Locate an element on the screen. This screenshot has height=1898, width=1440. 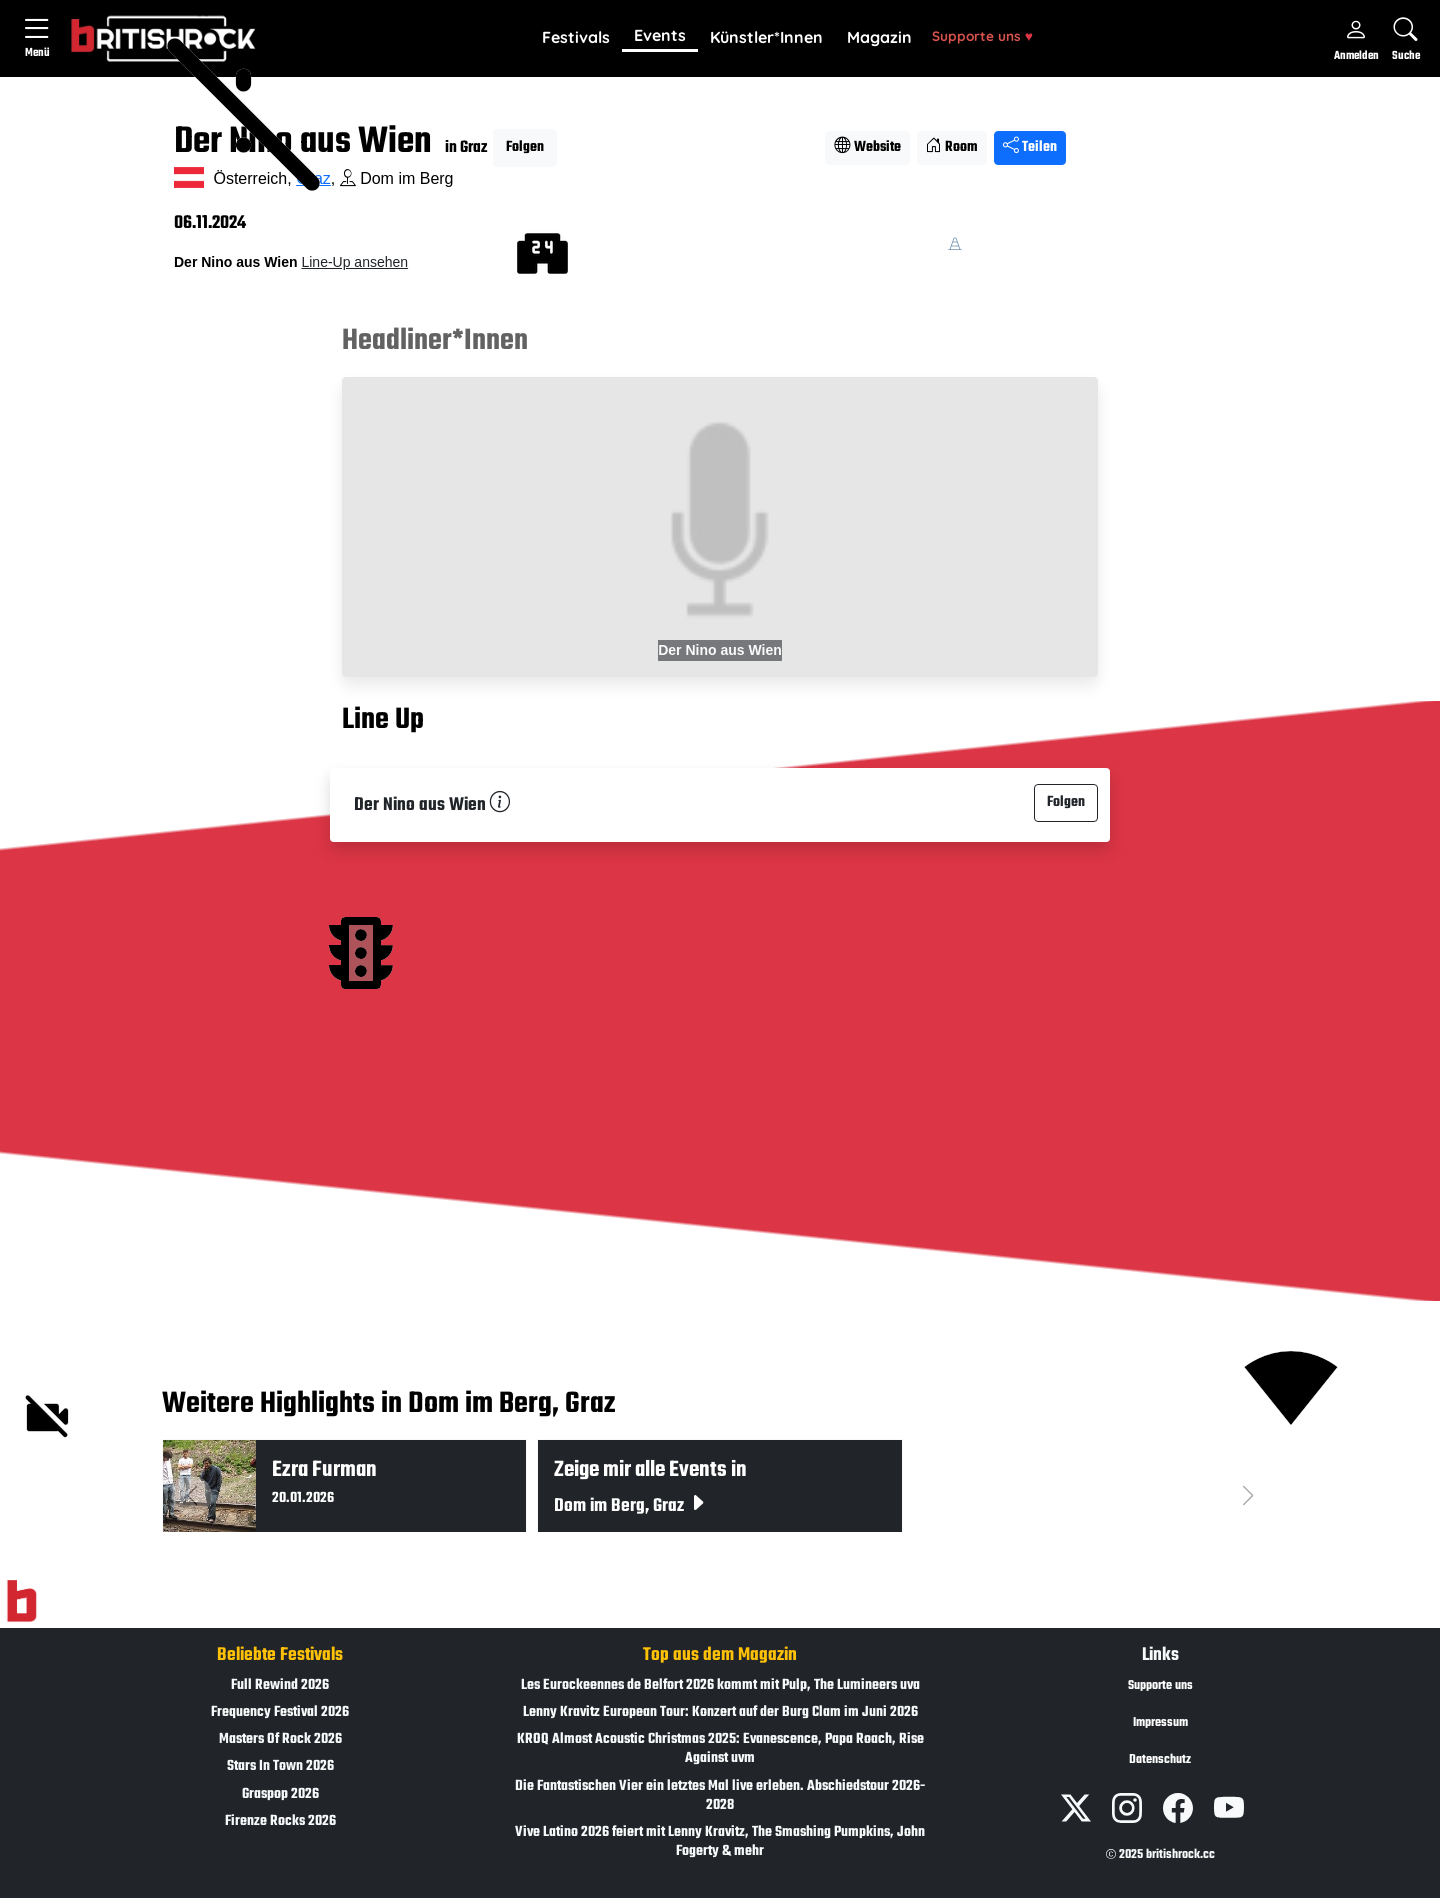
view traffic conditions on map is located at coordinates (361, 953).